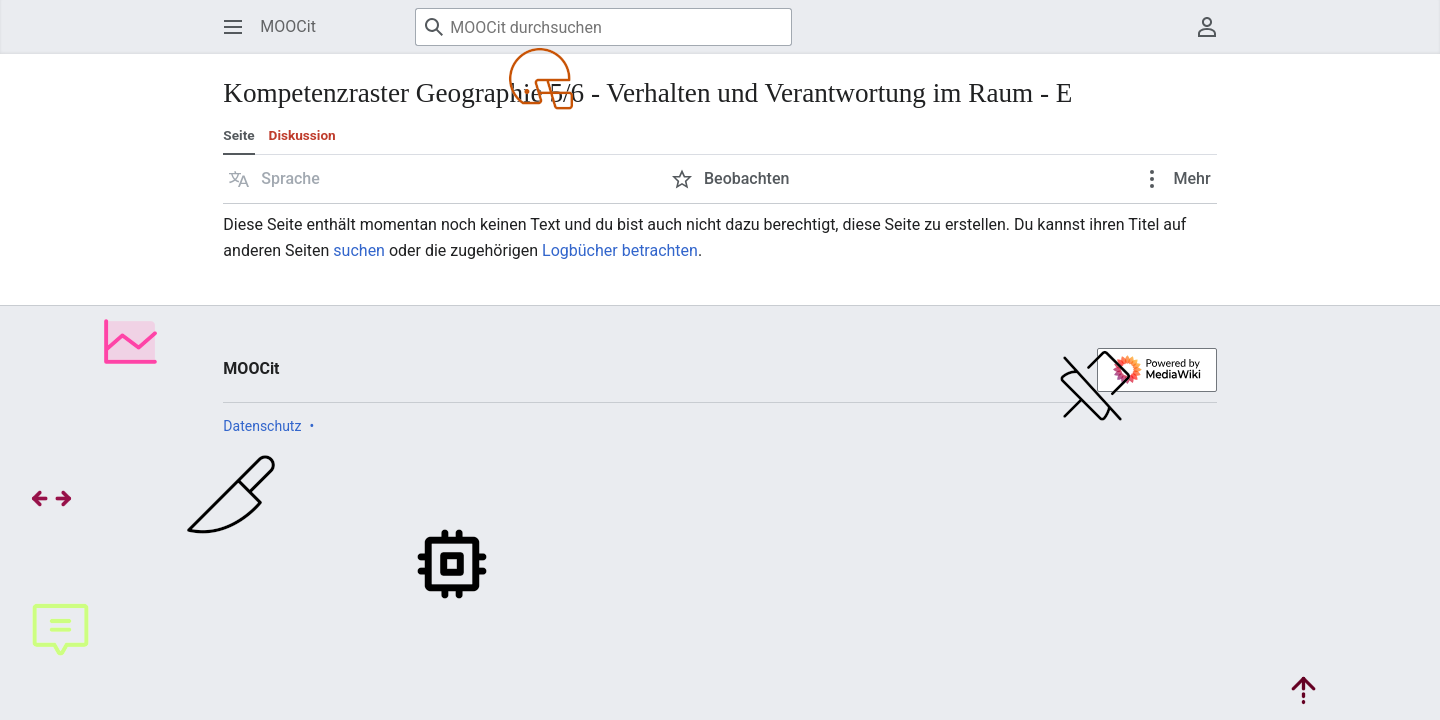 Image resolution: width=1440 pixels, height=720 pixels. What do you see at coordinates (51, 498) in the screenshot?
I see `adjust horizontal position or spacing` at bounding box center [51, 498].